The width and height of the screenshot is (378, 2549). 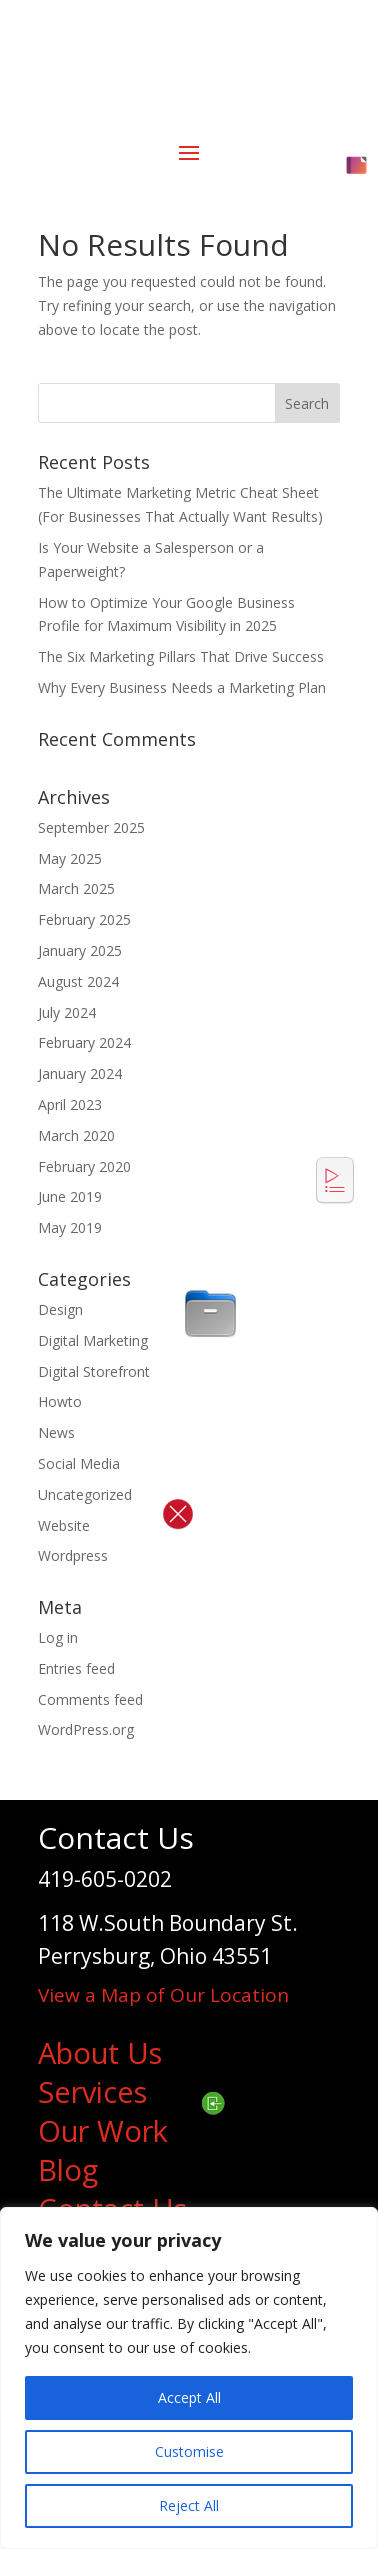 What do you see at coordinates (356, 164) in the screenshot?
I see `change desktop wallpaper settings` at bounding box center [356, 164].